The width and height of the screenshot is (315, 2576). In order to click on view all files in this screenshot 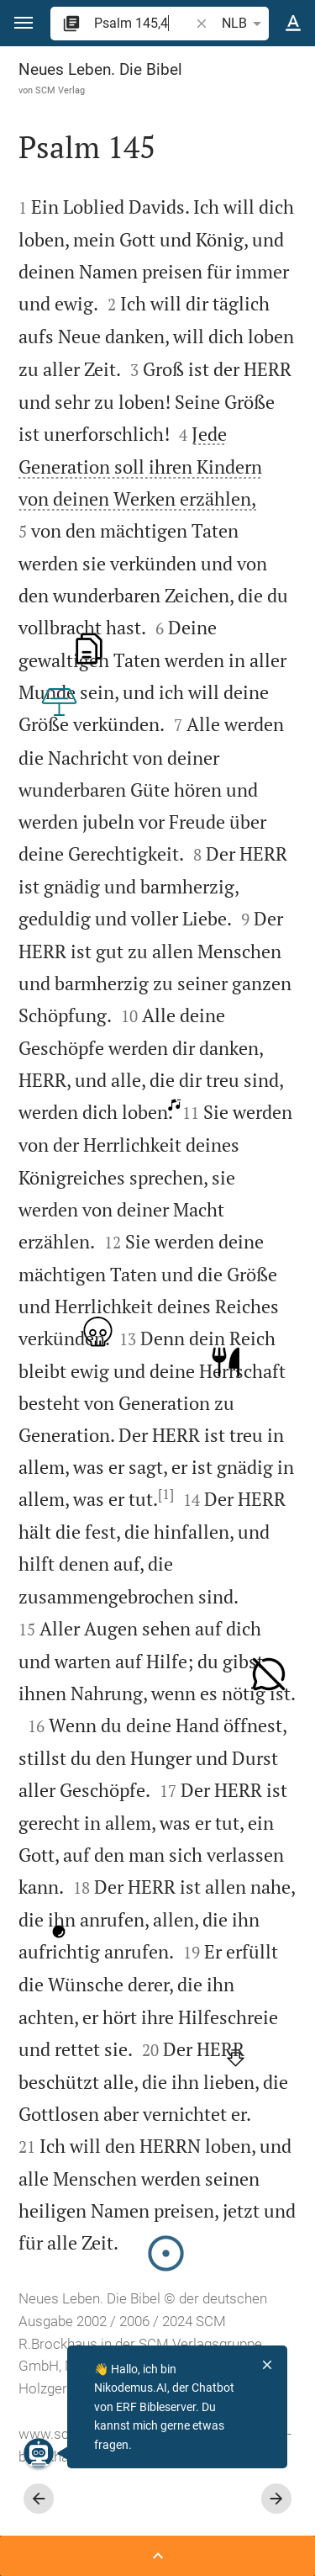, I will do `click(89, 649)`.